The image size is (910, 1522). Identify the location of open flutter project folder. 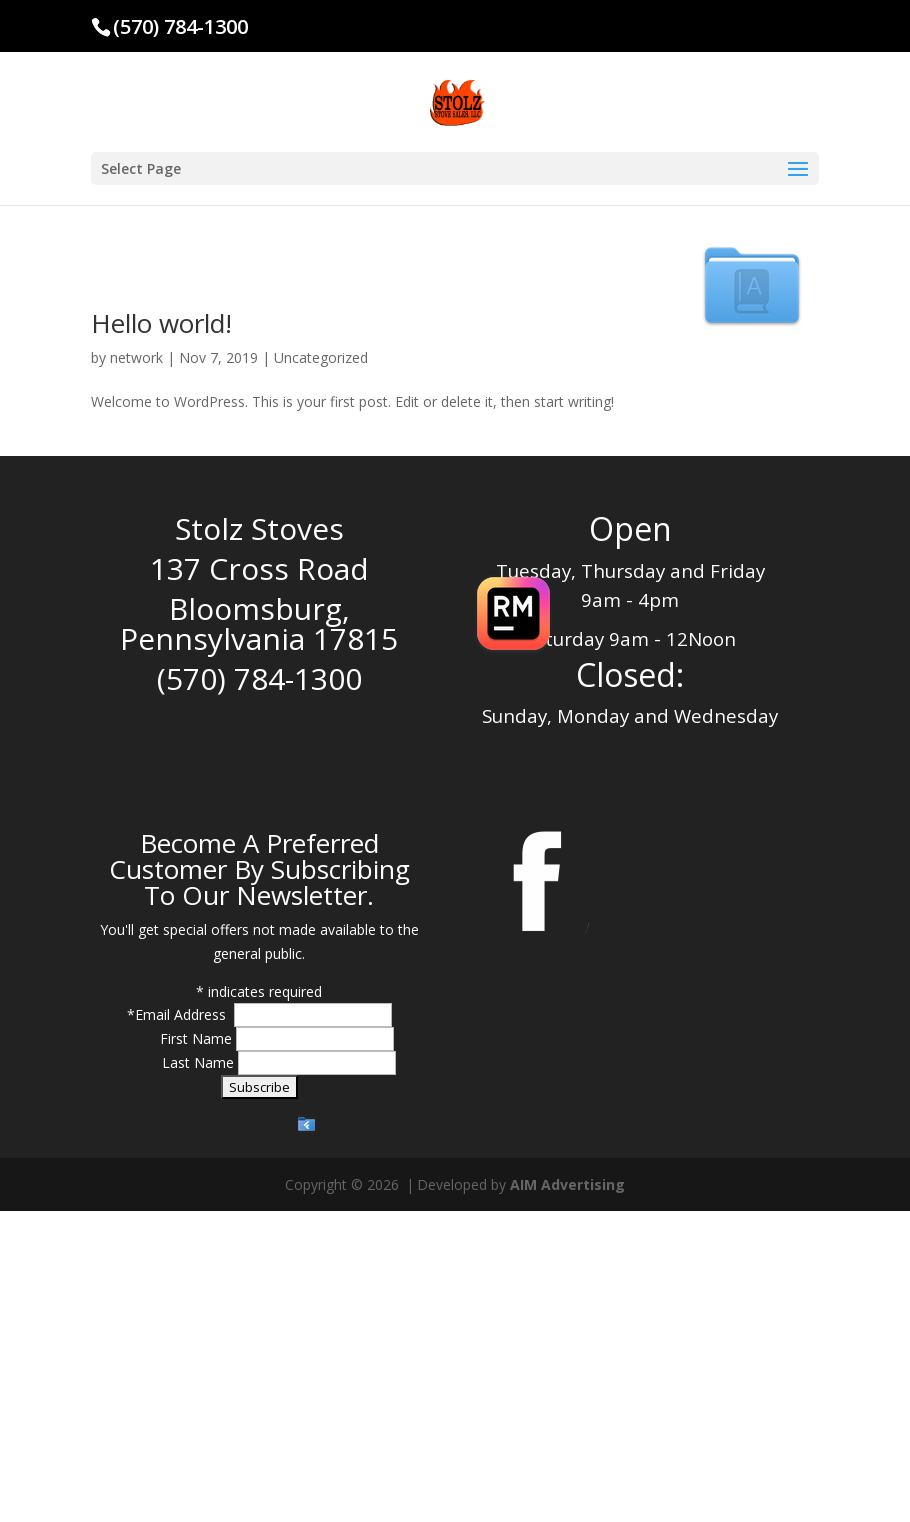
(306, 1124).